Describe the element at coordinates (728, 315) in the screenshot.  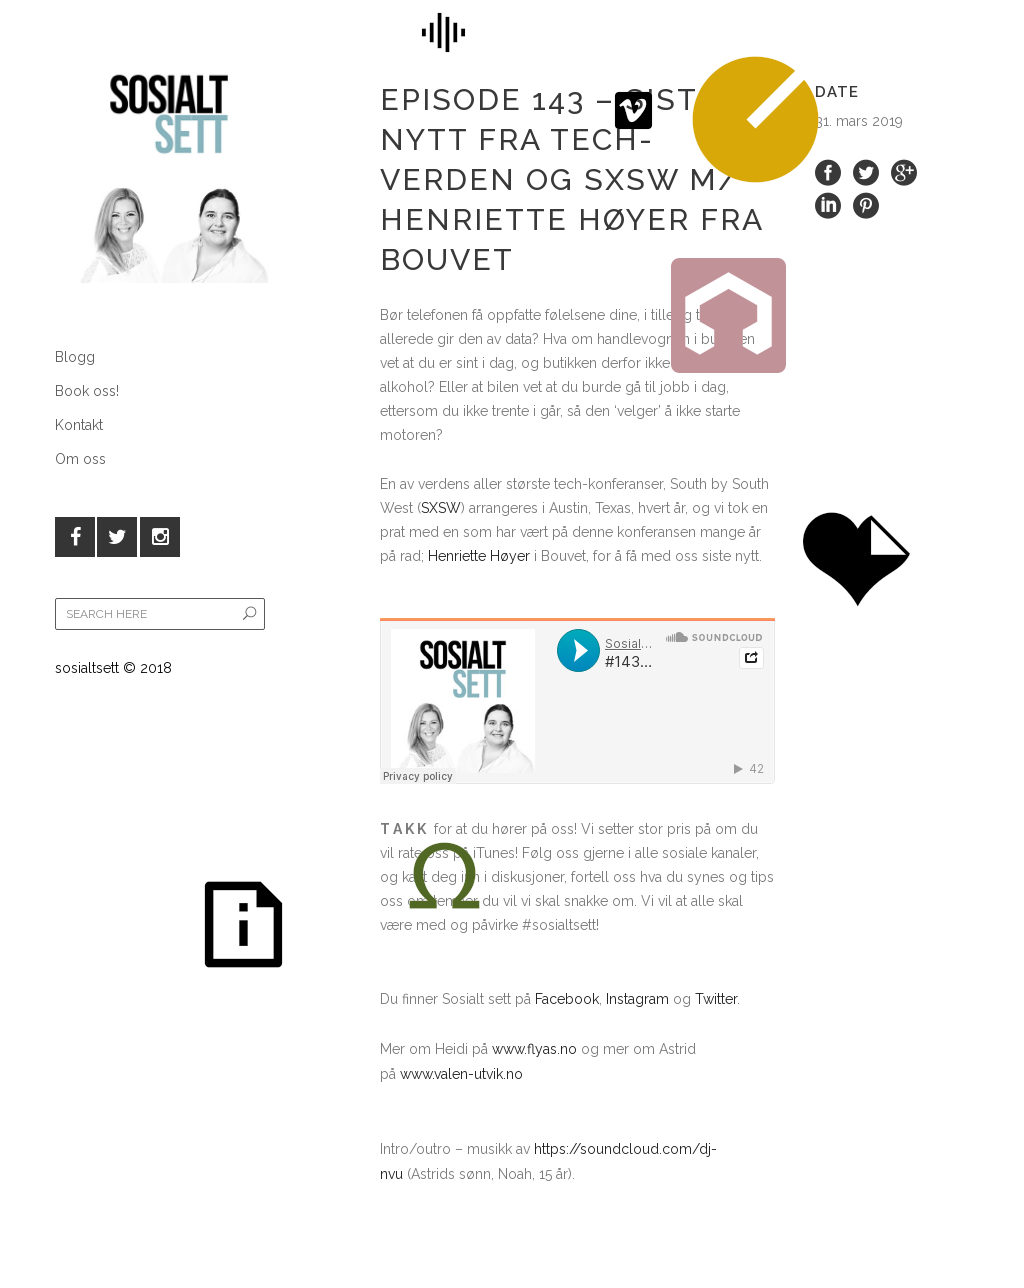
I see `open LMMS digital audio workstation` at that location.